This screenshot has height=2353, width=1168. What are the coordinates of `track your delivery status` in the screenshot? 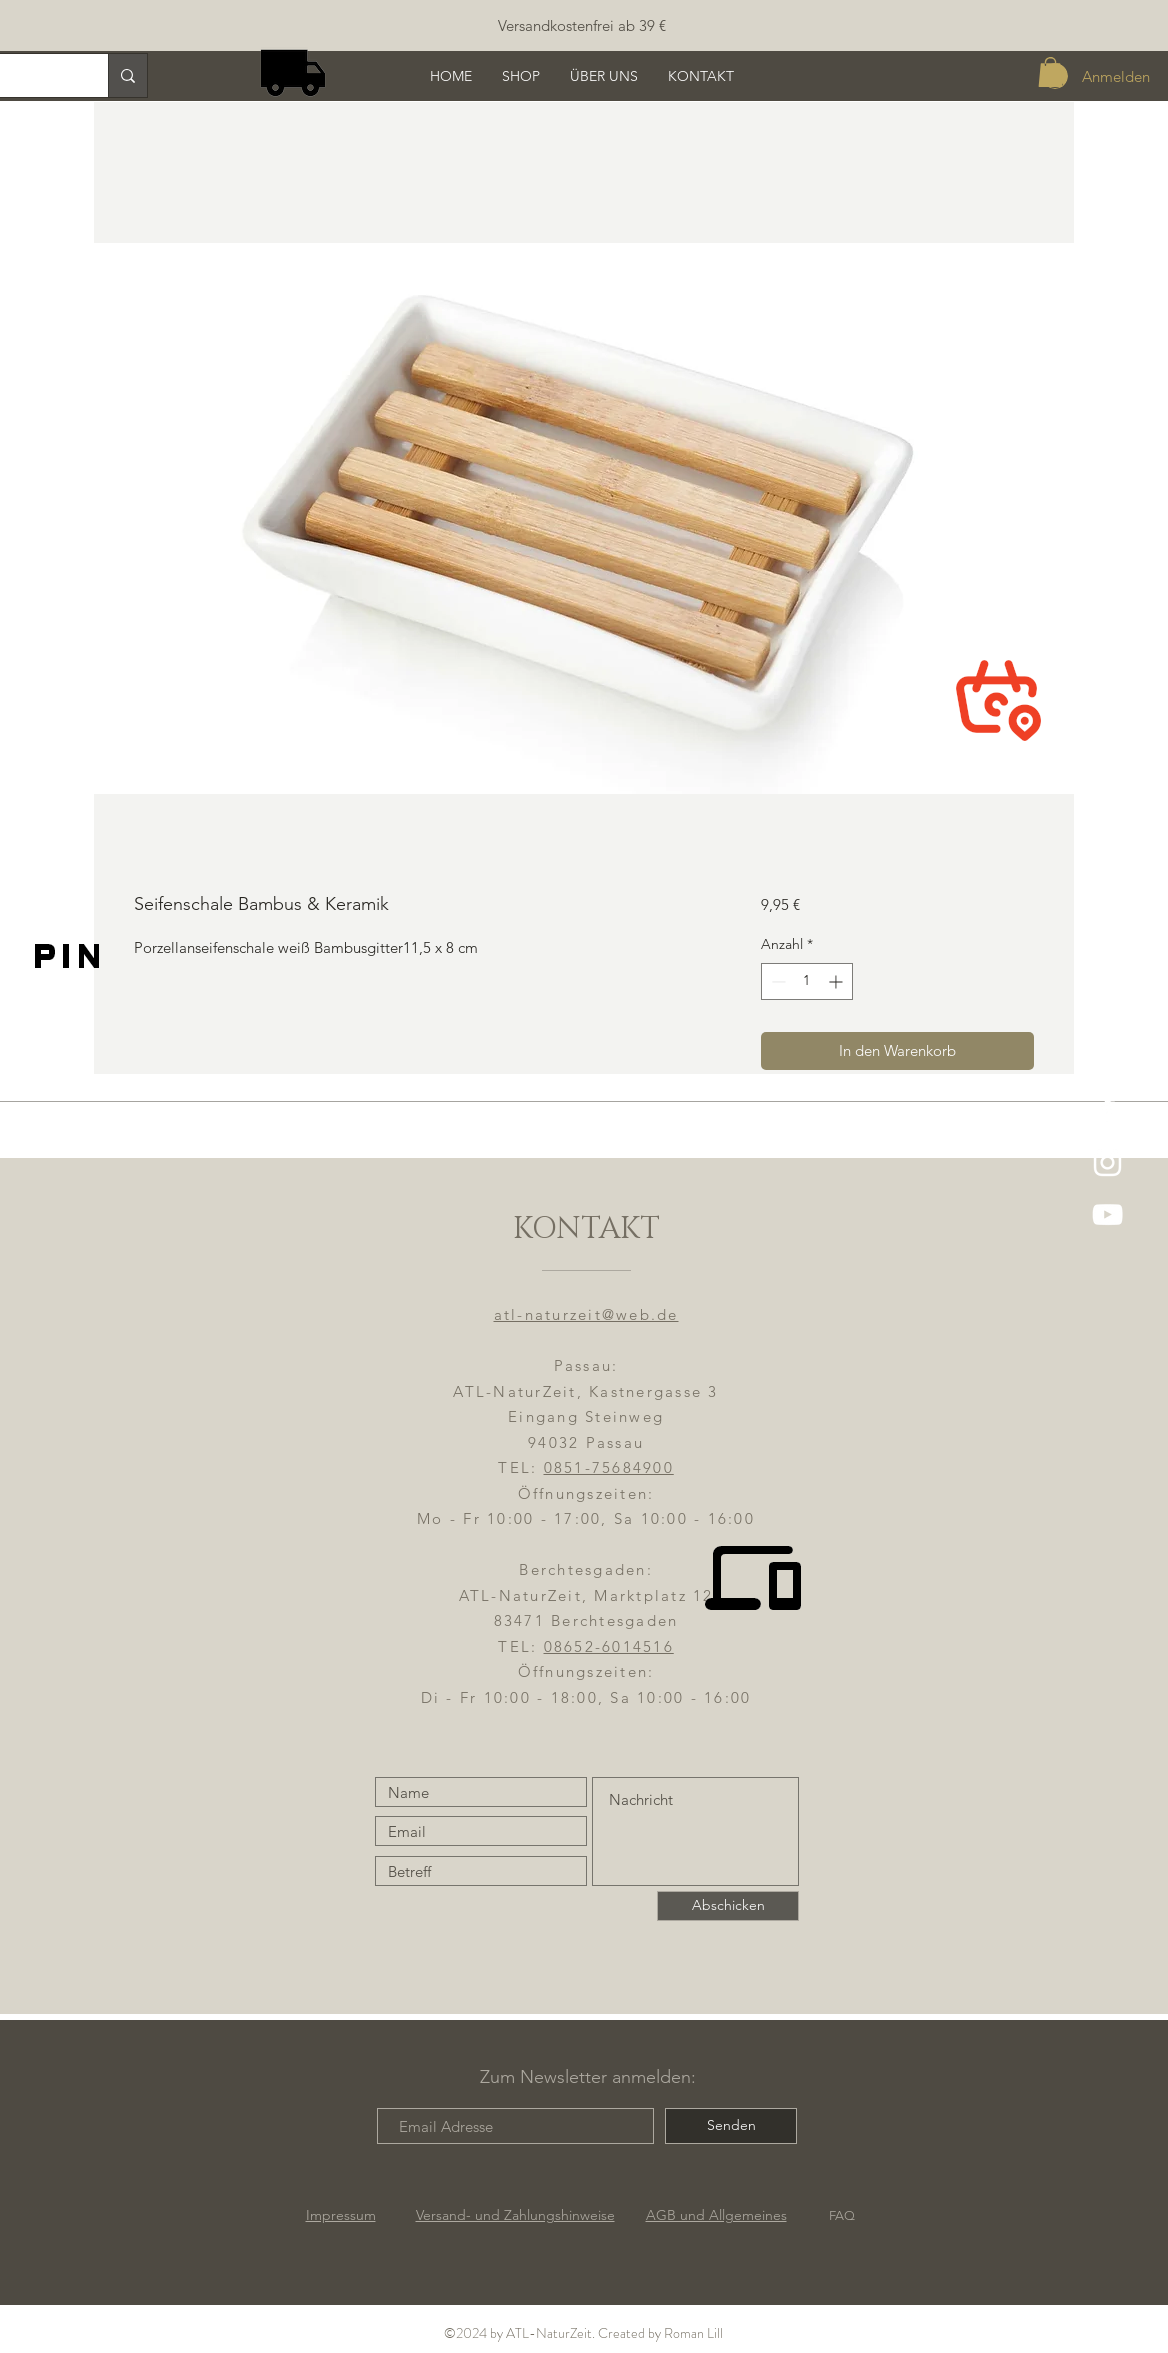 It's located at (293, 73).